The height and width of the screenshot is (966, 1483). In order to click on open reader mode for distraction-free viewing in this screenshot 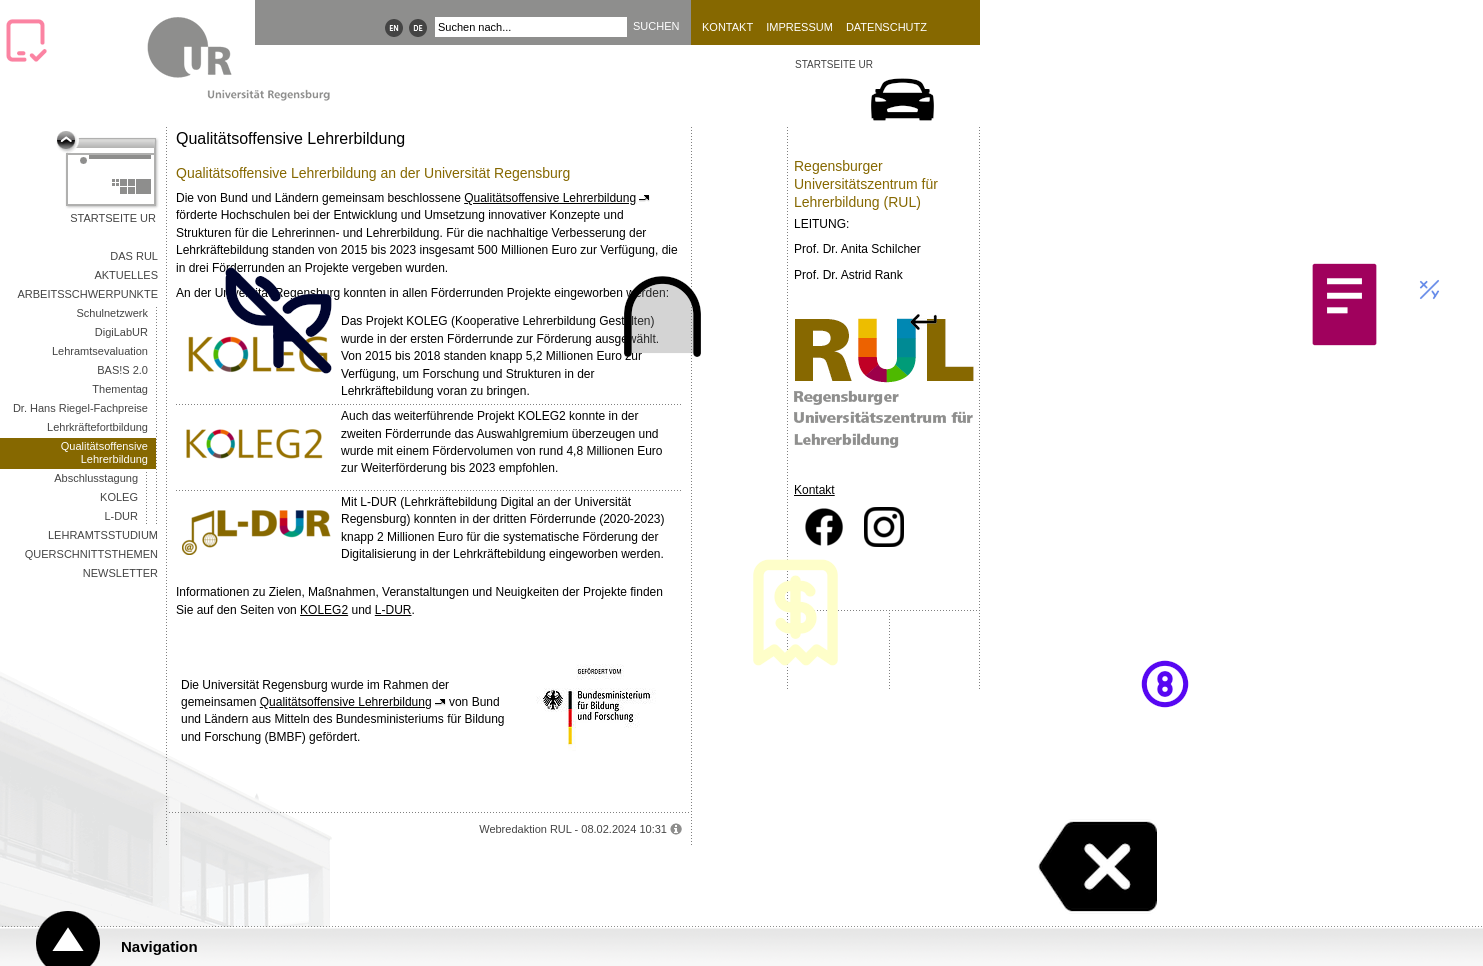, I will do `click(1344, 304)`.